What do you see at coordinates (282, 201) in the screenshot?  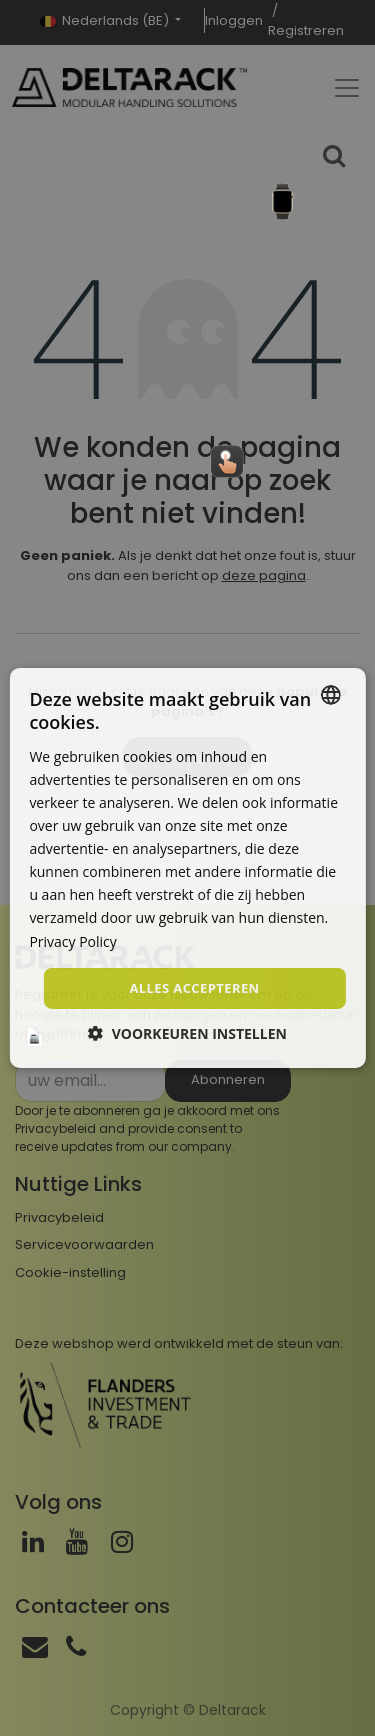 I see `apple watch series 6 device icon` at bounding box center [282, 201].